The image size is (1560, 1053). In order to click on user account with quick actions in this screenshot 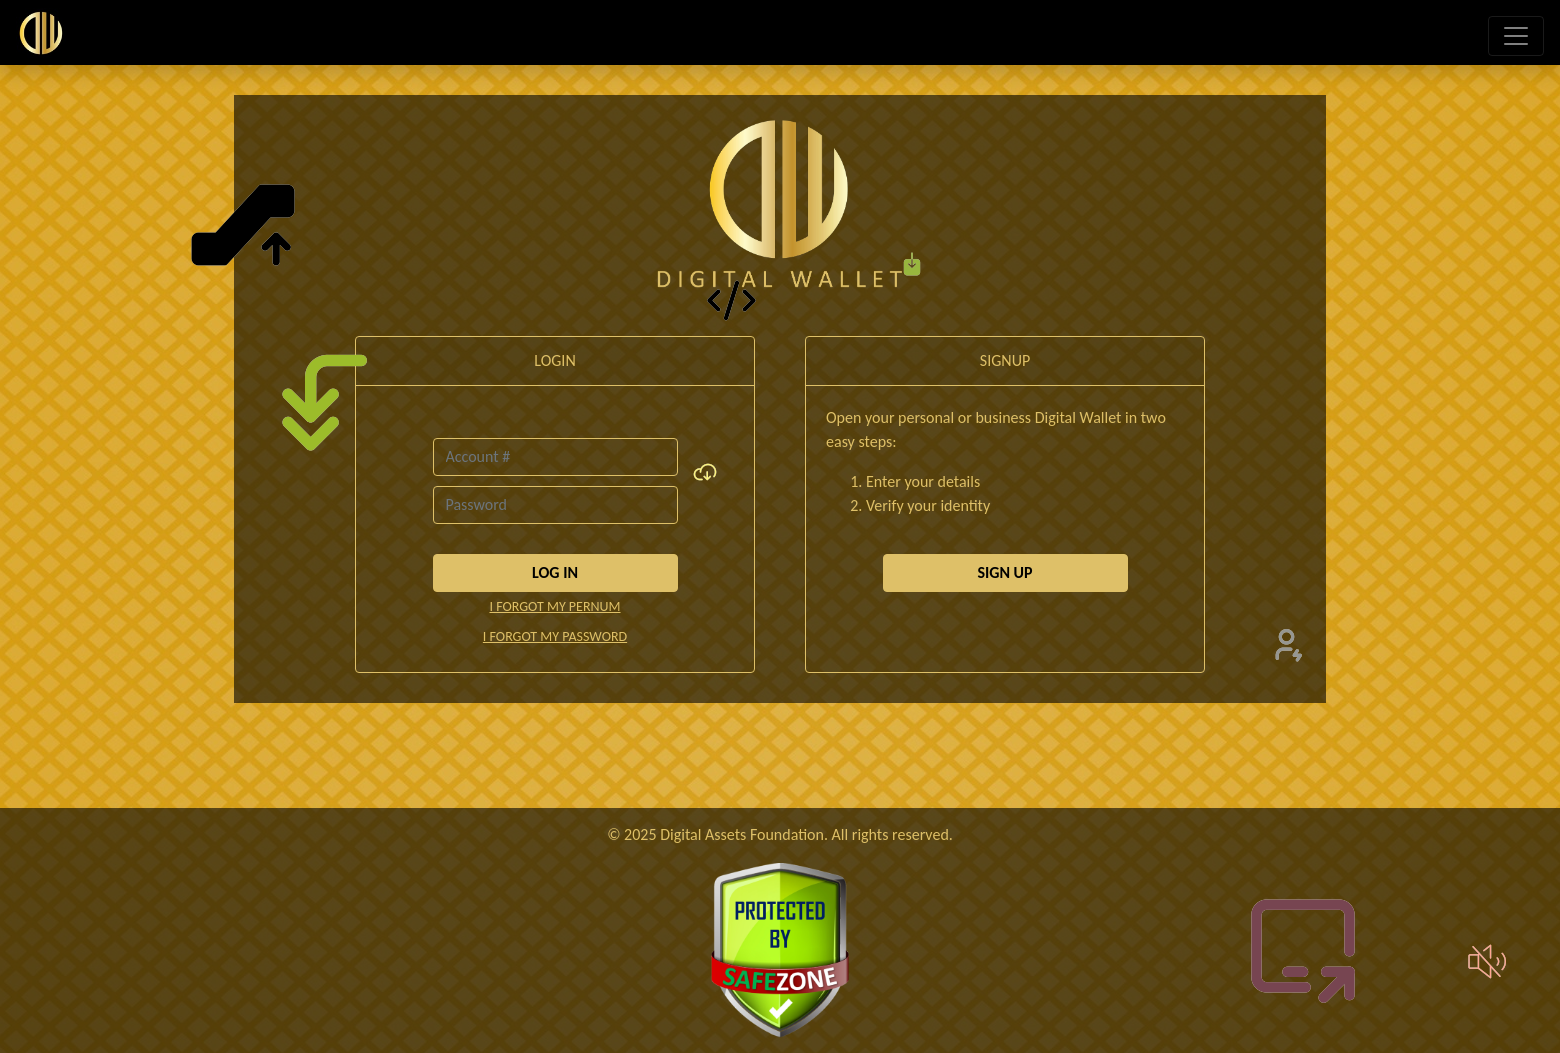, I will do `click(1286, 644)`.